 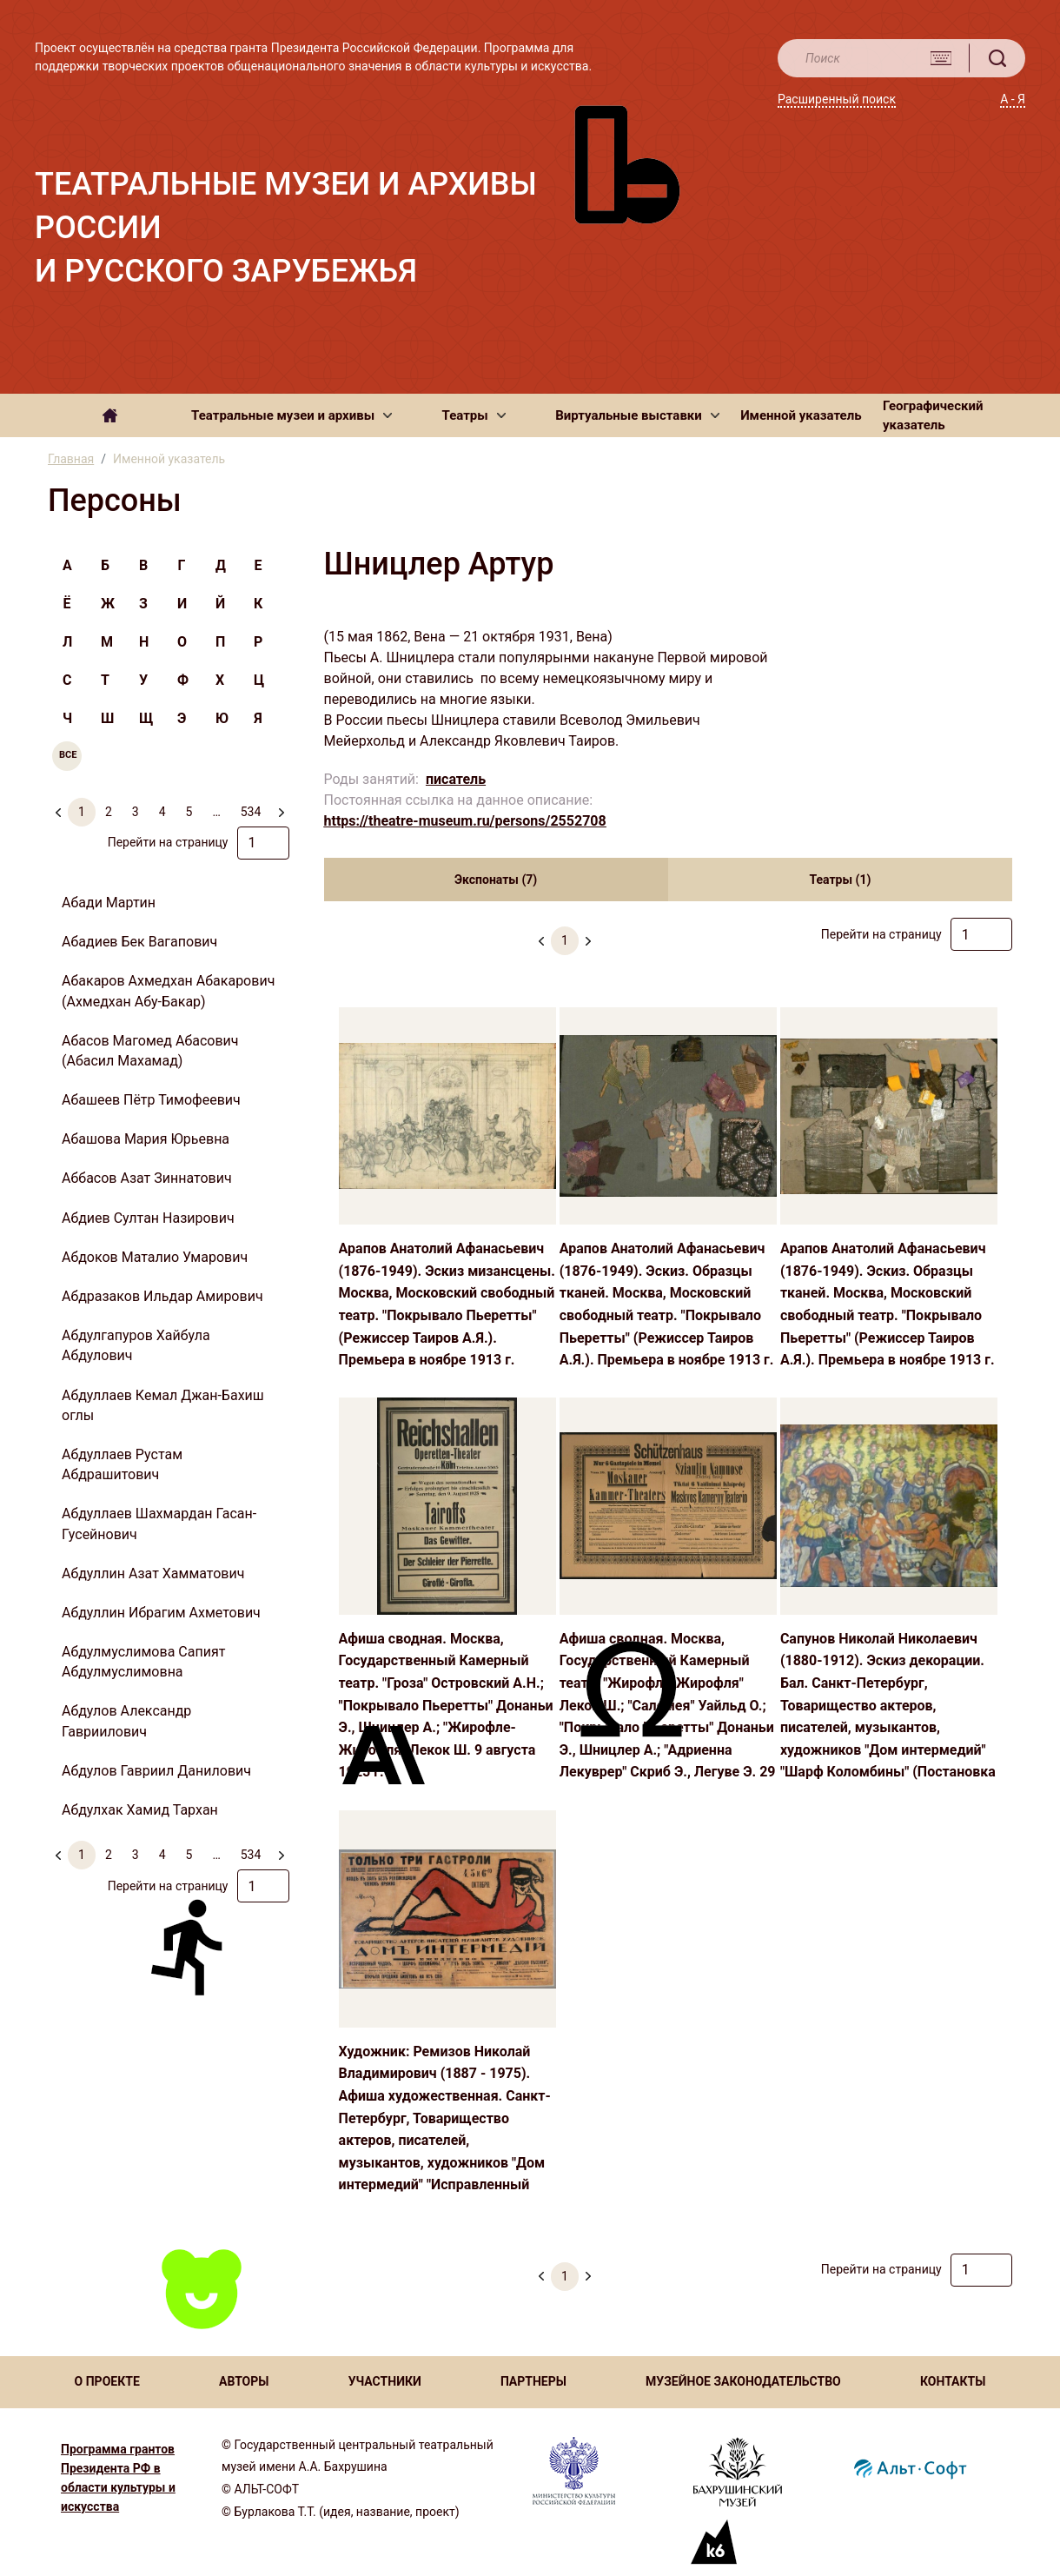 What do you see at coordinates (383, 1755) in the screenshot?
I see `anthropic company logo` at bounding box center [383, 1755].